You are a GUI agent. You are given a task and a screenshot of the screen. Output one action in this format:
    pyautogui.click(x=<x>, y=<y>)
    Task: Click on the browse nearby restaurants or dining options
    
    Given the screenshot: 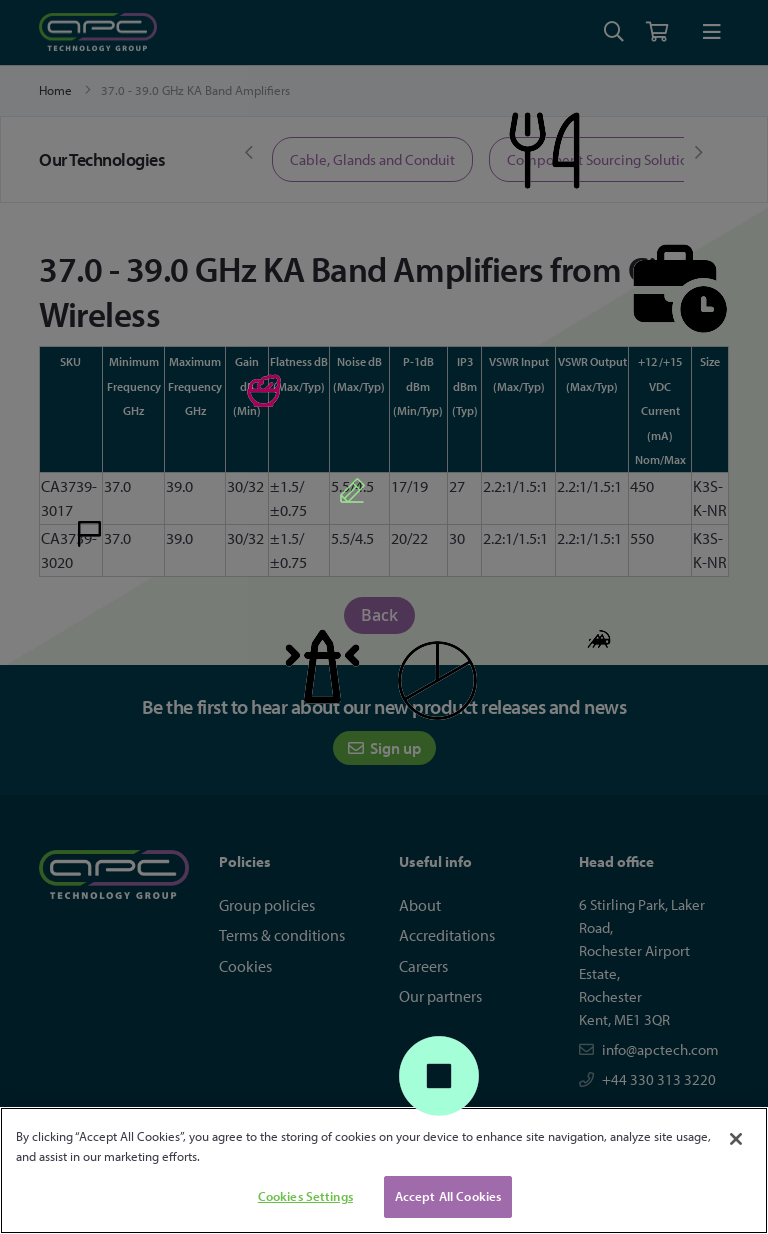 What is the action you would take?
    pyautogui.click(x=546, y=149)
    